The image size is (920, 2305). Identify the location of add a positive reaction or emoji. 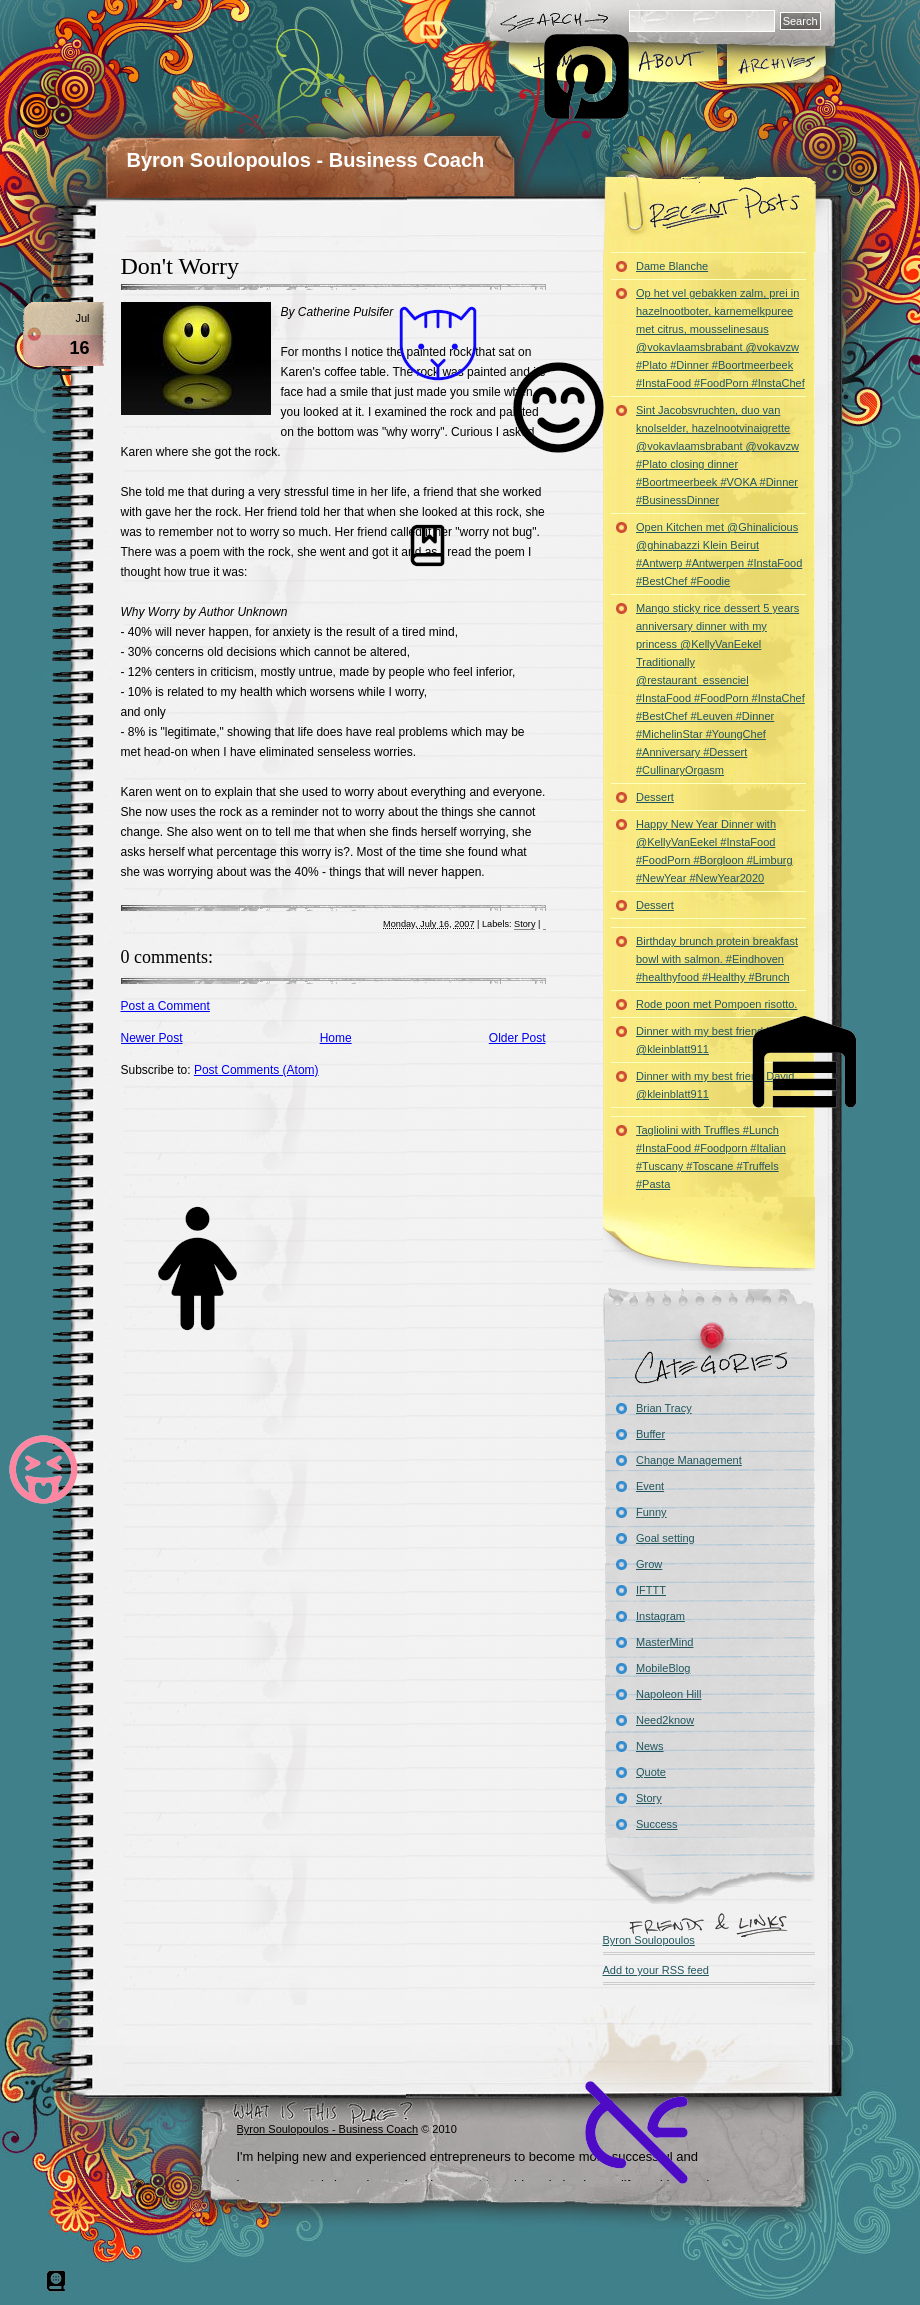
(558, 407).